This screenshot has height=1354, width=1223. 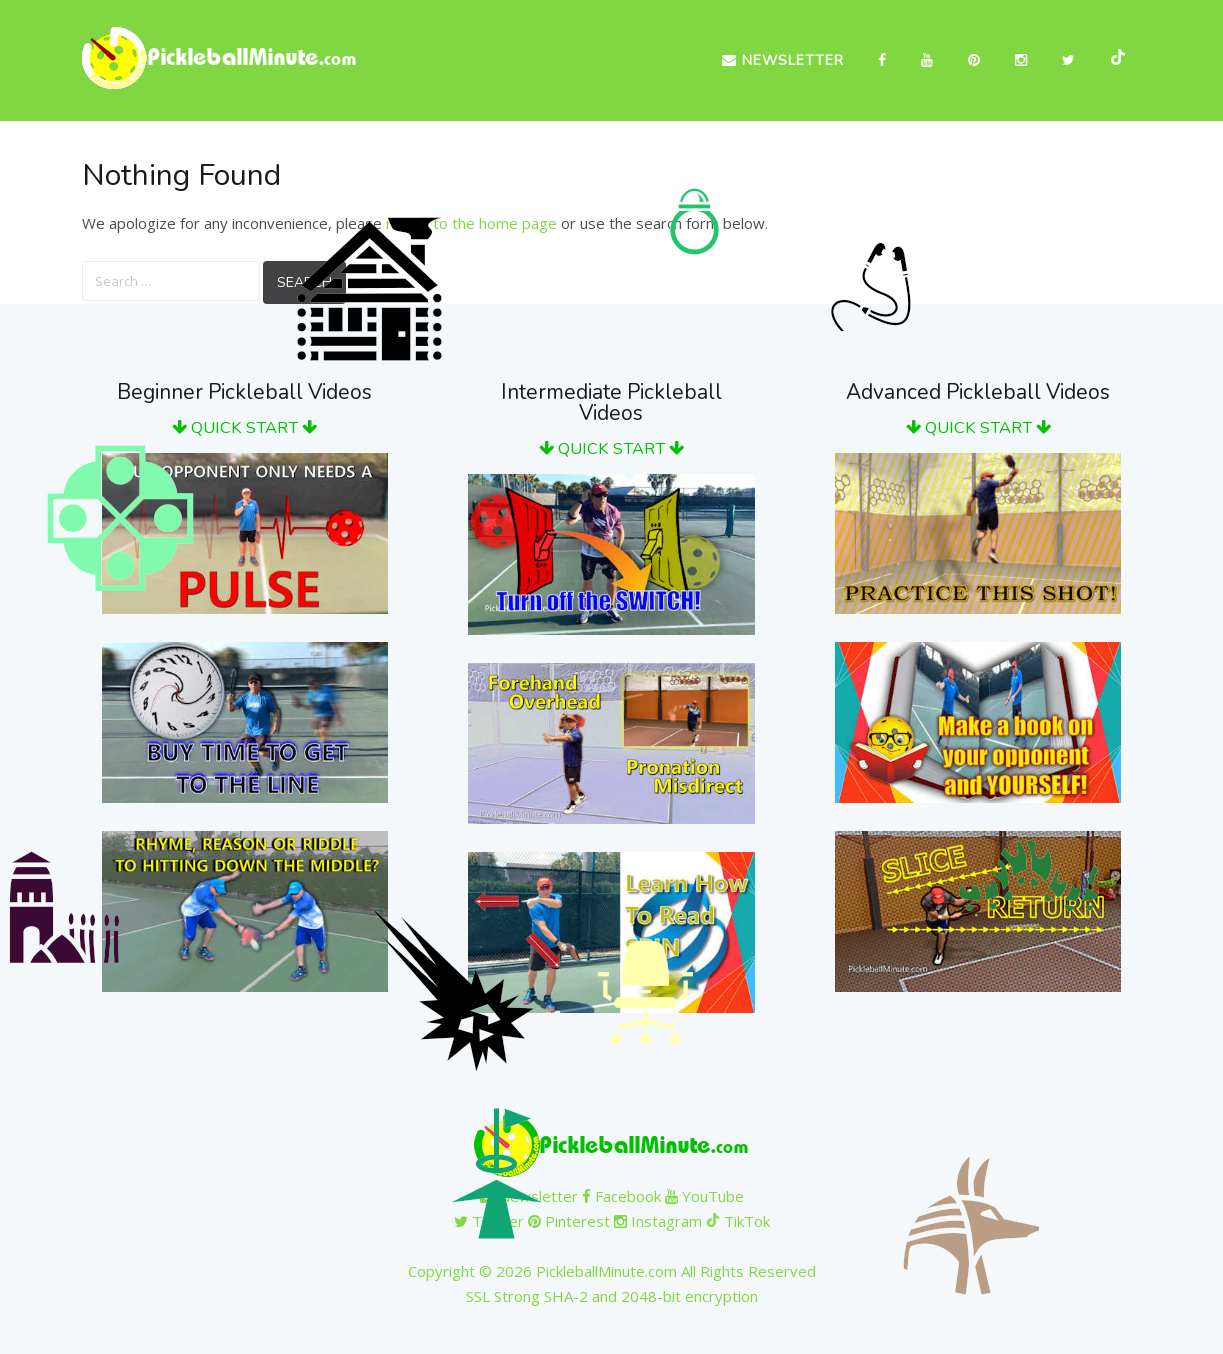 What do you see at coordinates (451, 990) in the screenshot?
I see `indicates a meteor shower or cosmic event in-game` at bounding box center [451, 990].